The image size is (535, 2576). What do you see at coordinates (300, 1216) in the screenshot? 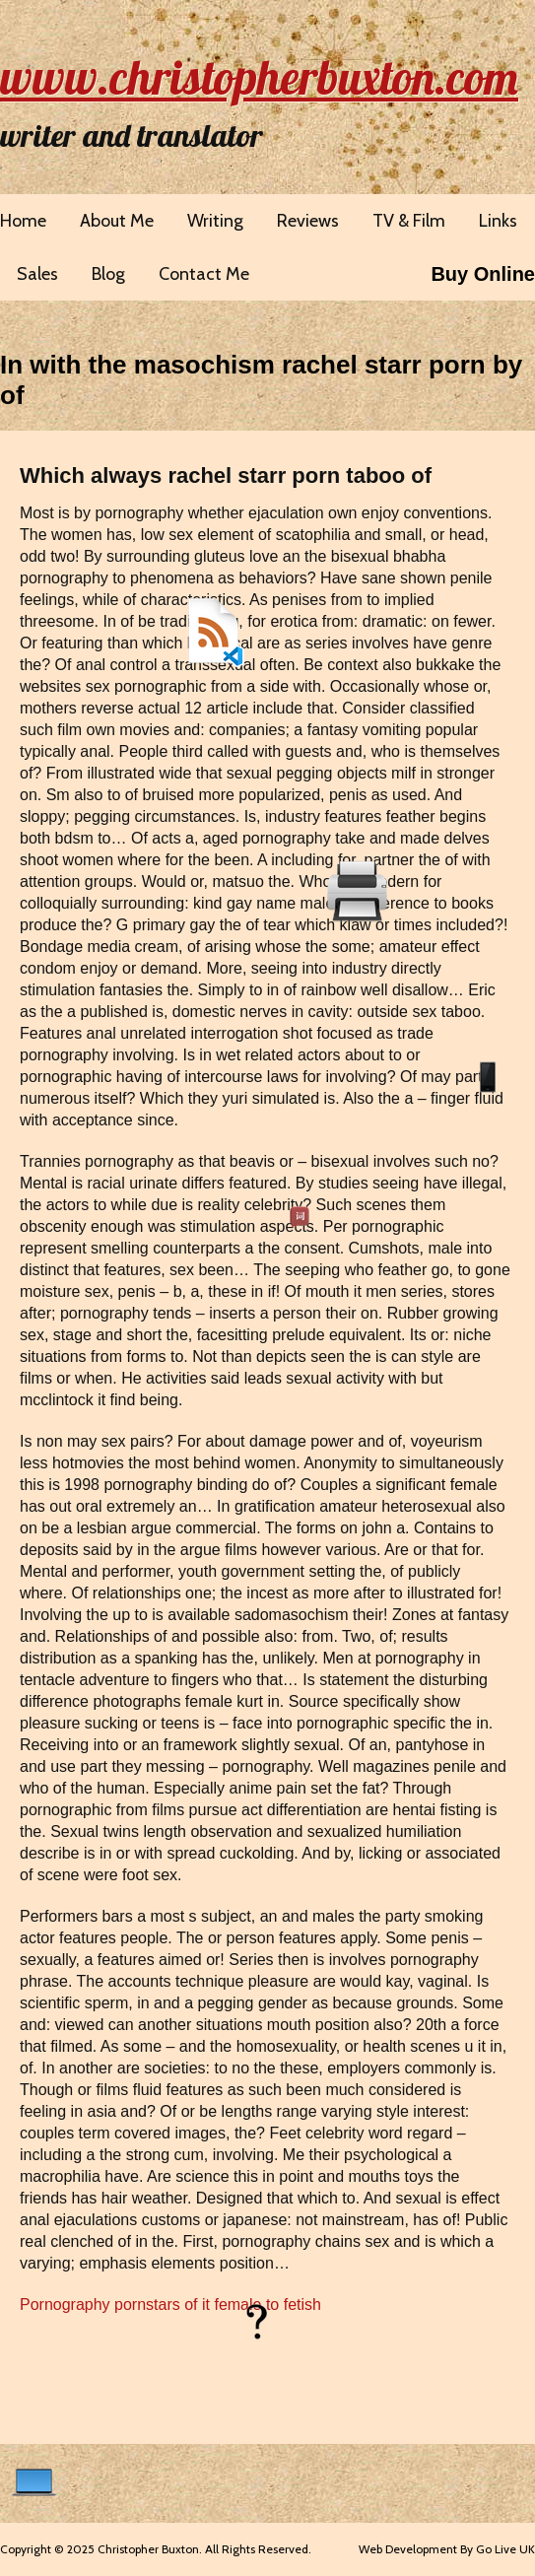
I see `open the dictionary app` at bounding box center [300, 1216].